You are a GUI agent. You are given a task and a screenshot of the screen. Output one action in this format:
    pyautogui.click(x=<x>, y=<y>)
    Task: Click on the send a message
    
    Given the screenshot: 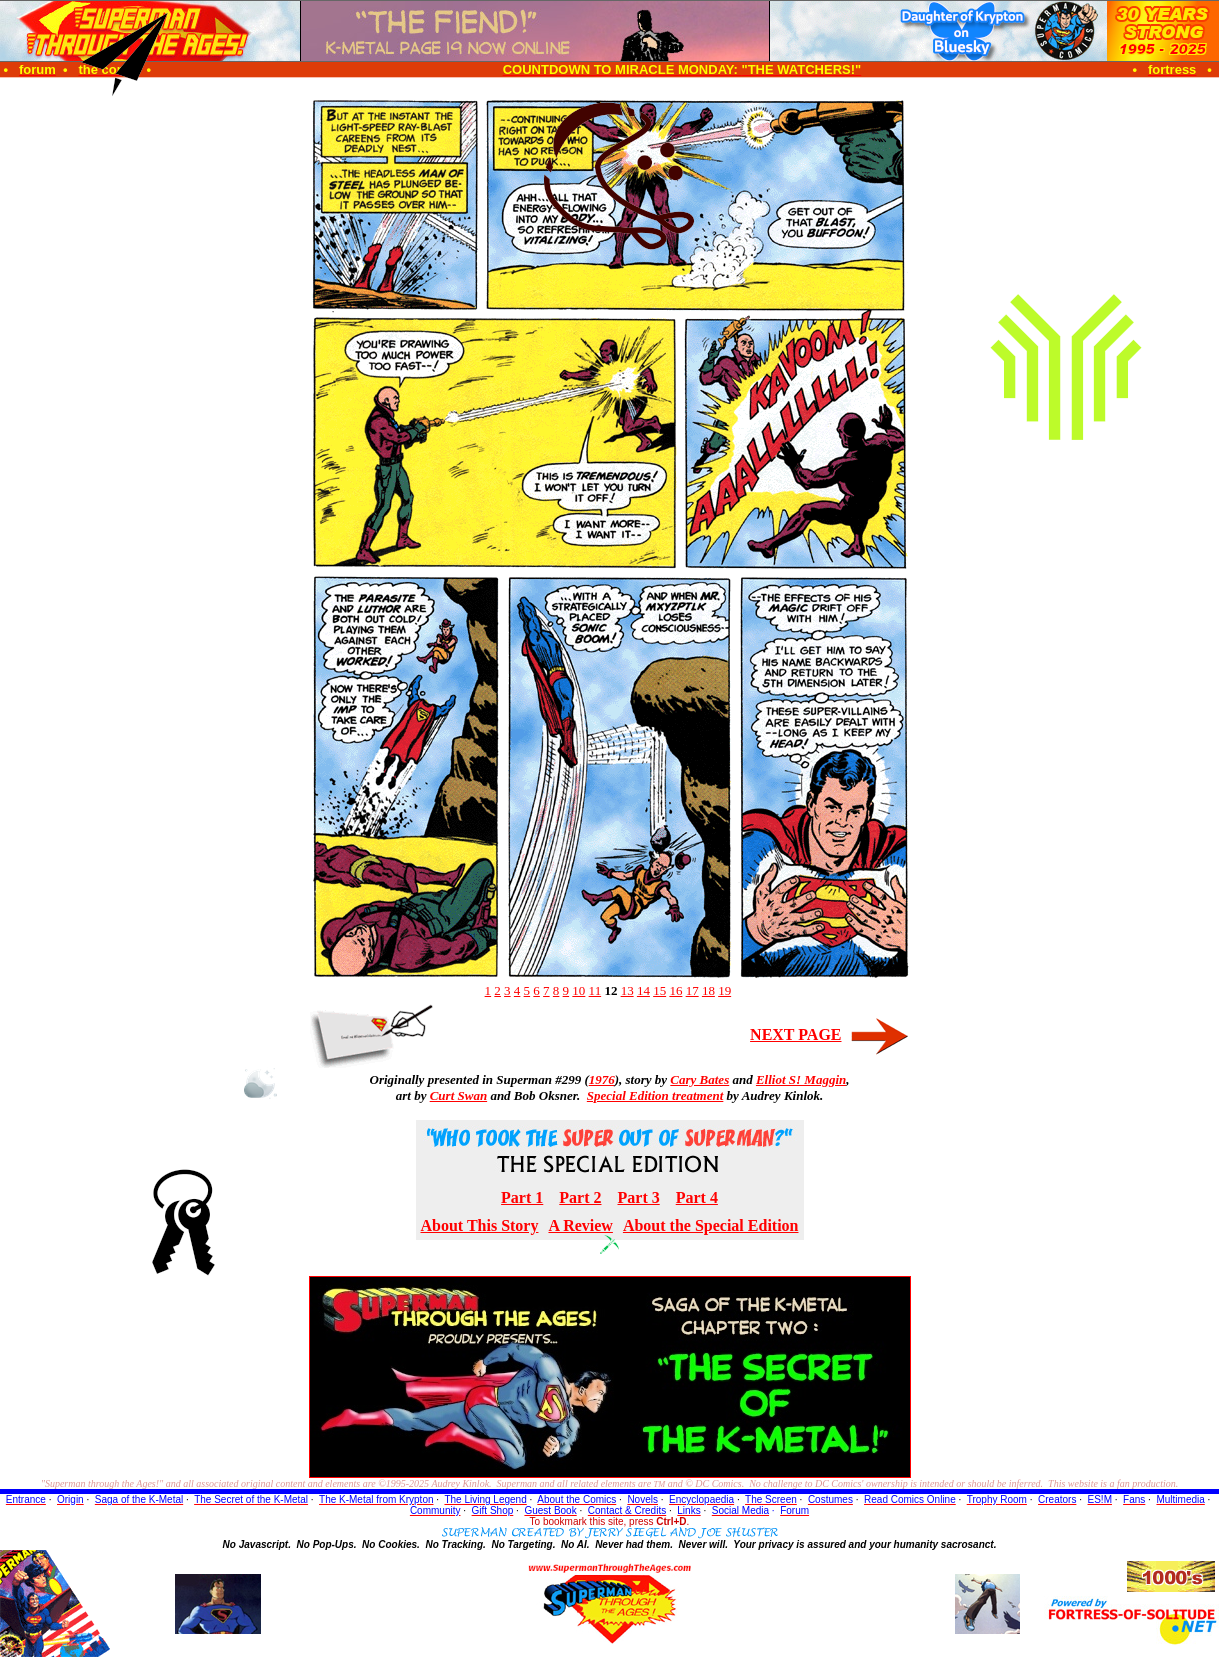 What is the action you would take?
    pyautogui.click(x=124, y=54)
    